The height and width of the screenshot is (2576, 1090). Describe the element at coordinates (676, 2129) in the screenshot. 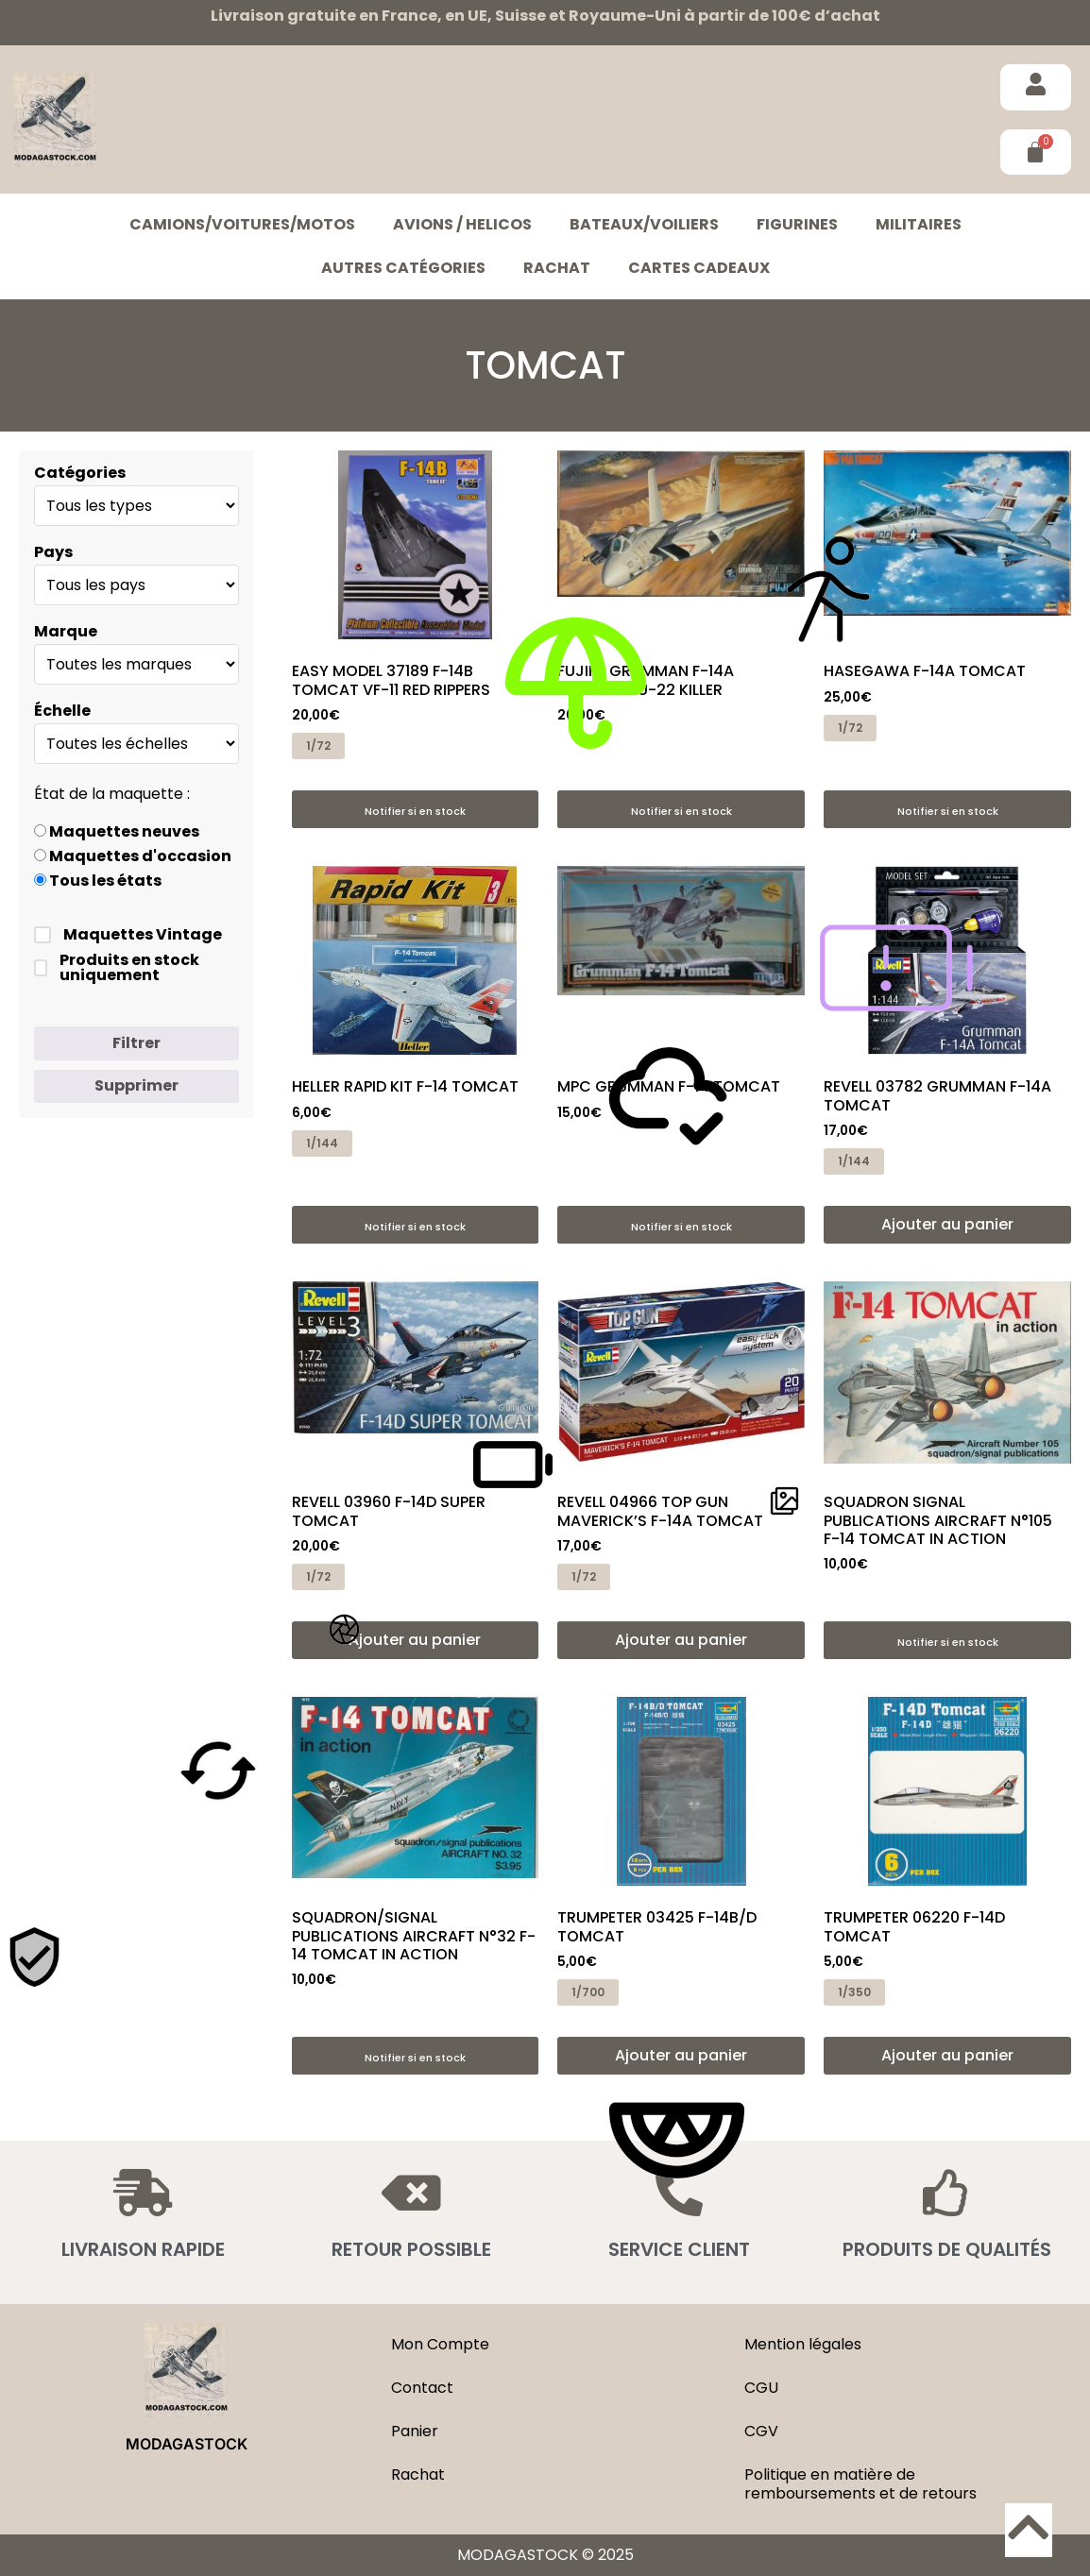

I see `indicates citrus or fruit-related content` at that location.